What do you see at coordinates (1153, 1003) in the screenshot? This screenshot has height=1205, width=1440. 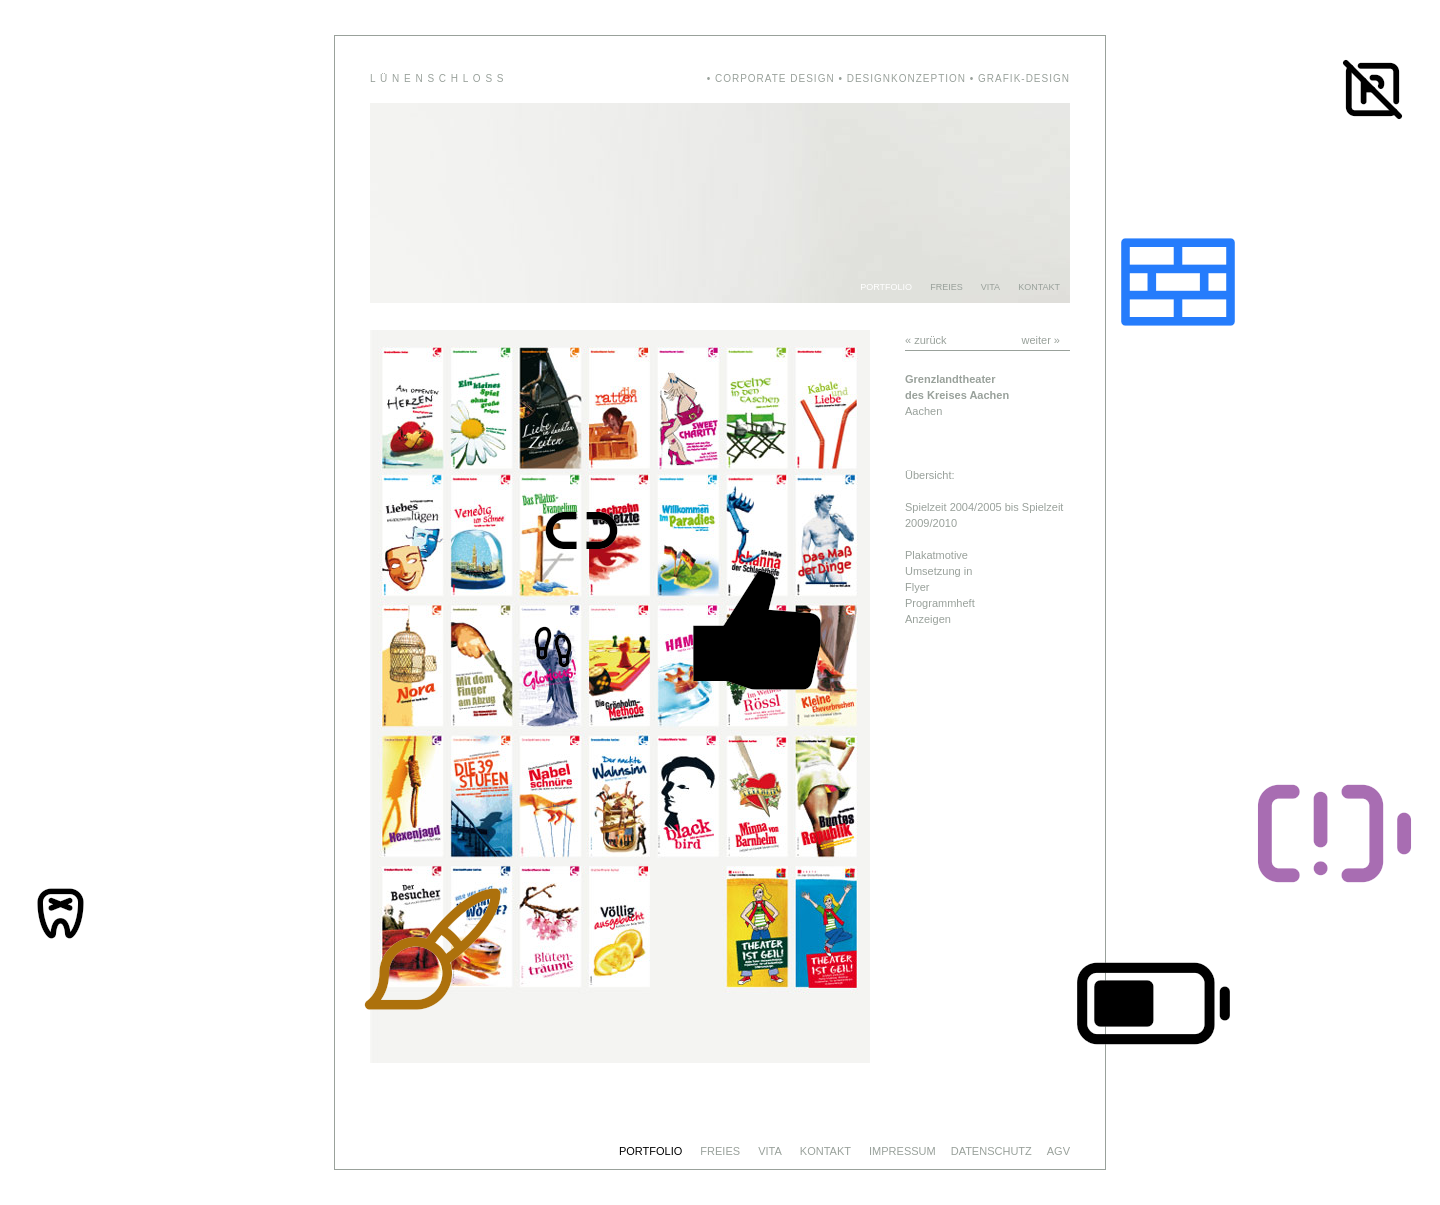 I see `indicates battery at 50% charge level` at bounding box center [1153, 1003].